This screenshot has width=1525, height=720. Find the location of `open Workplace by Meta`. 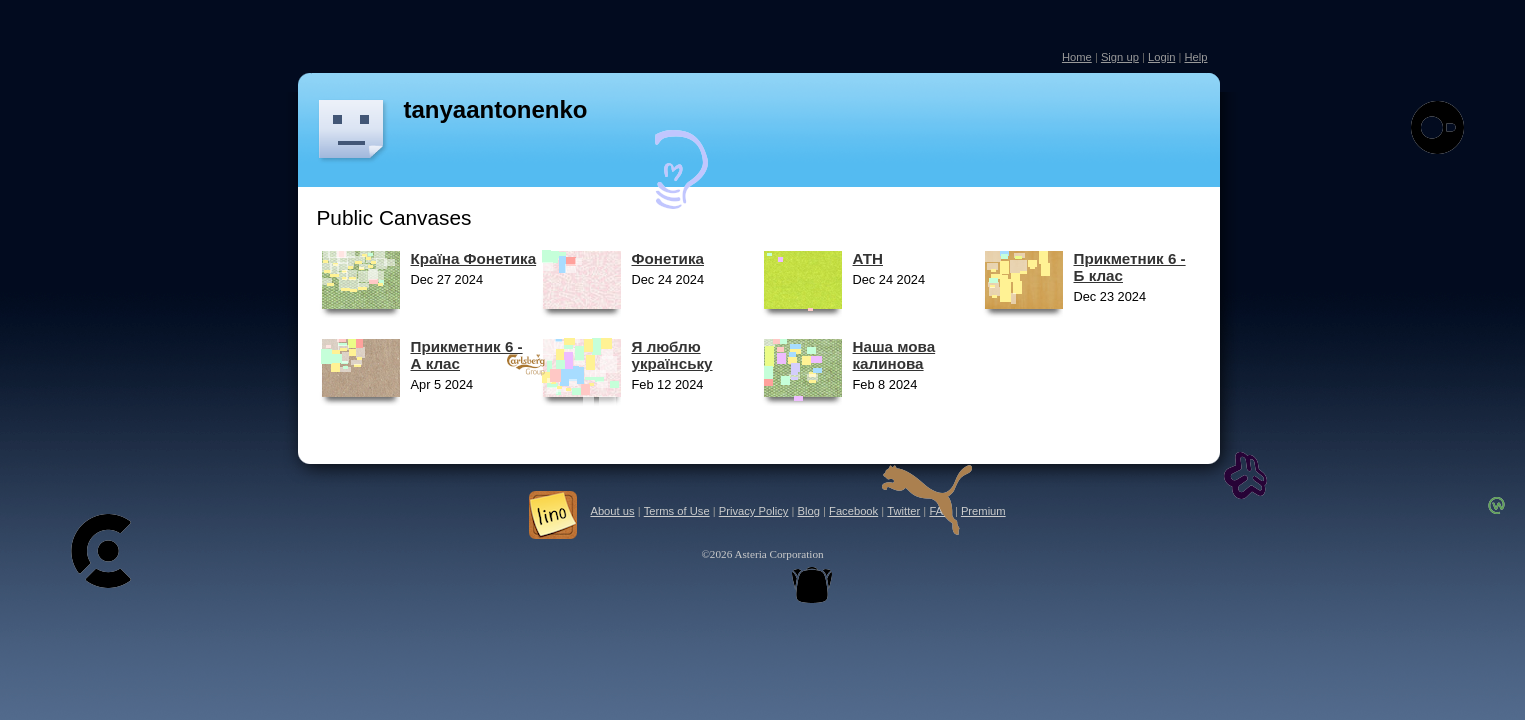

open Workplace by Meta is located at coordinates (1496, 505).